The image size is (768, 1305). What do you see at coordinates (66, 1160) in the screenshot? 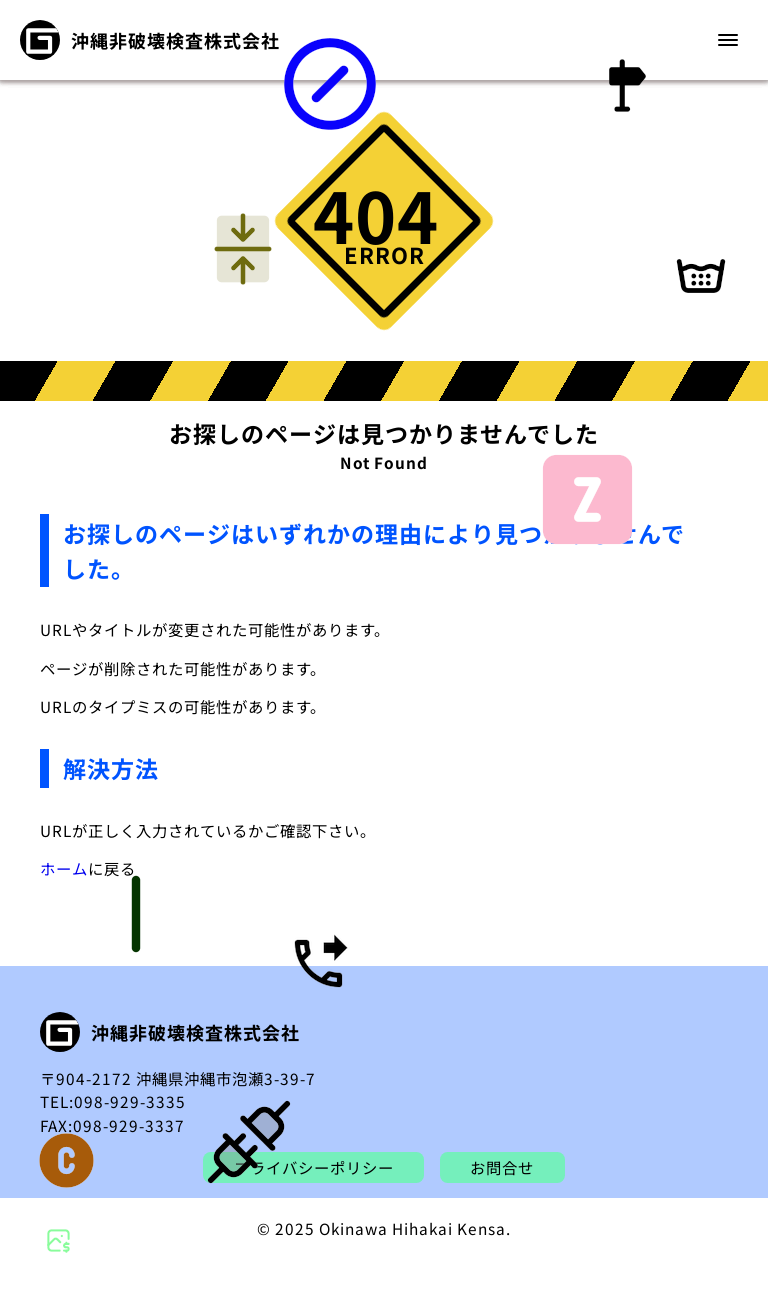
I see `indicates copyright status` at bounding box center [66, 1160].